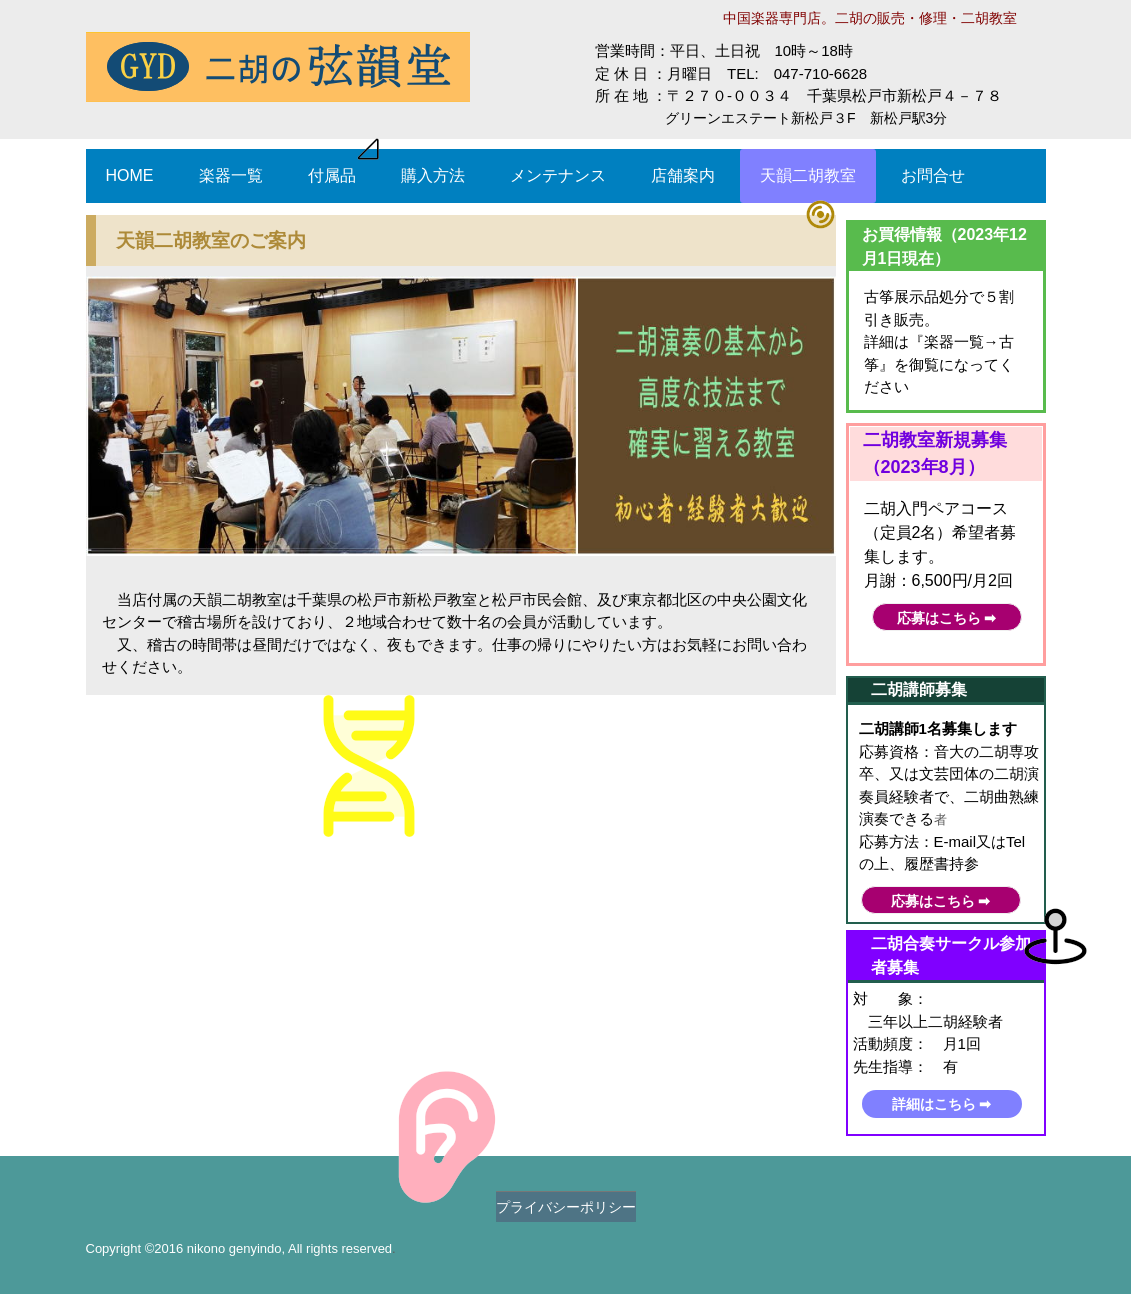  What do you see at coordinates (369, 766) in the screenshot?
I see `access genetics or DNA-related features` at bounding box center [369, 766].